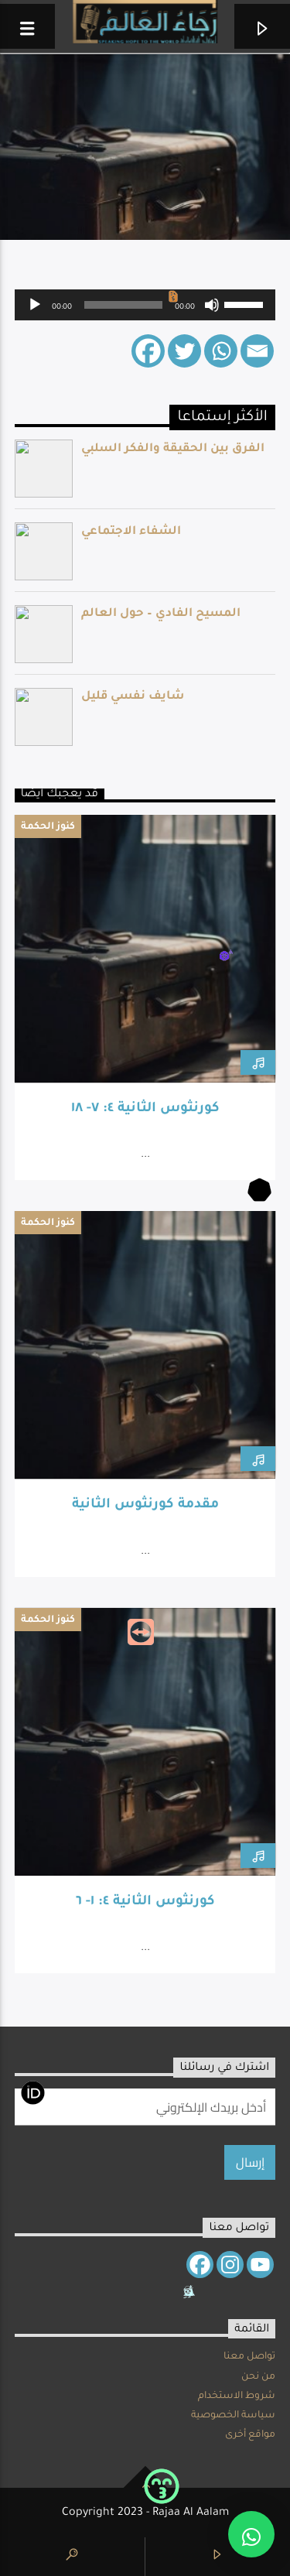  I want to click on link to ORCID researcher profile, so click(32, 2092).